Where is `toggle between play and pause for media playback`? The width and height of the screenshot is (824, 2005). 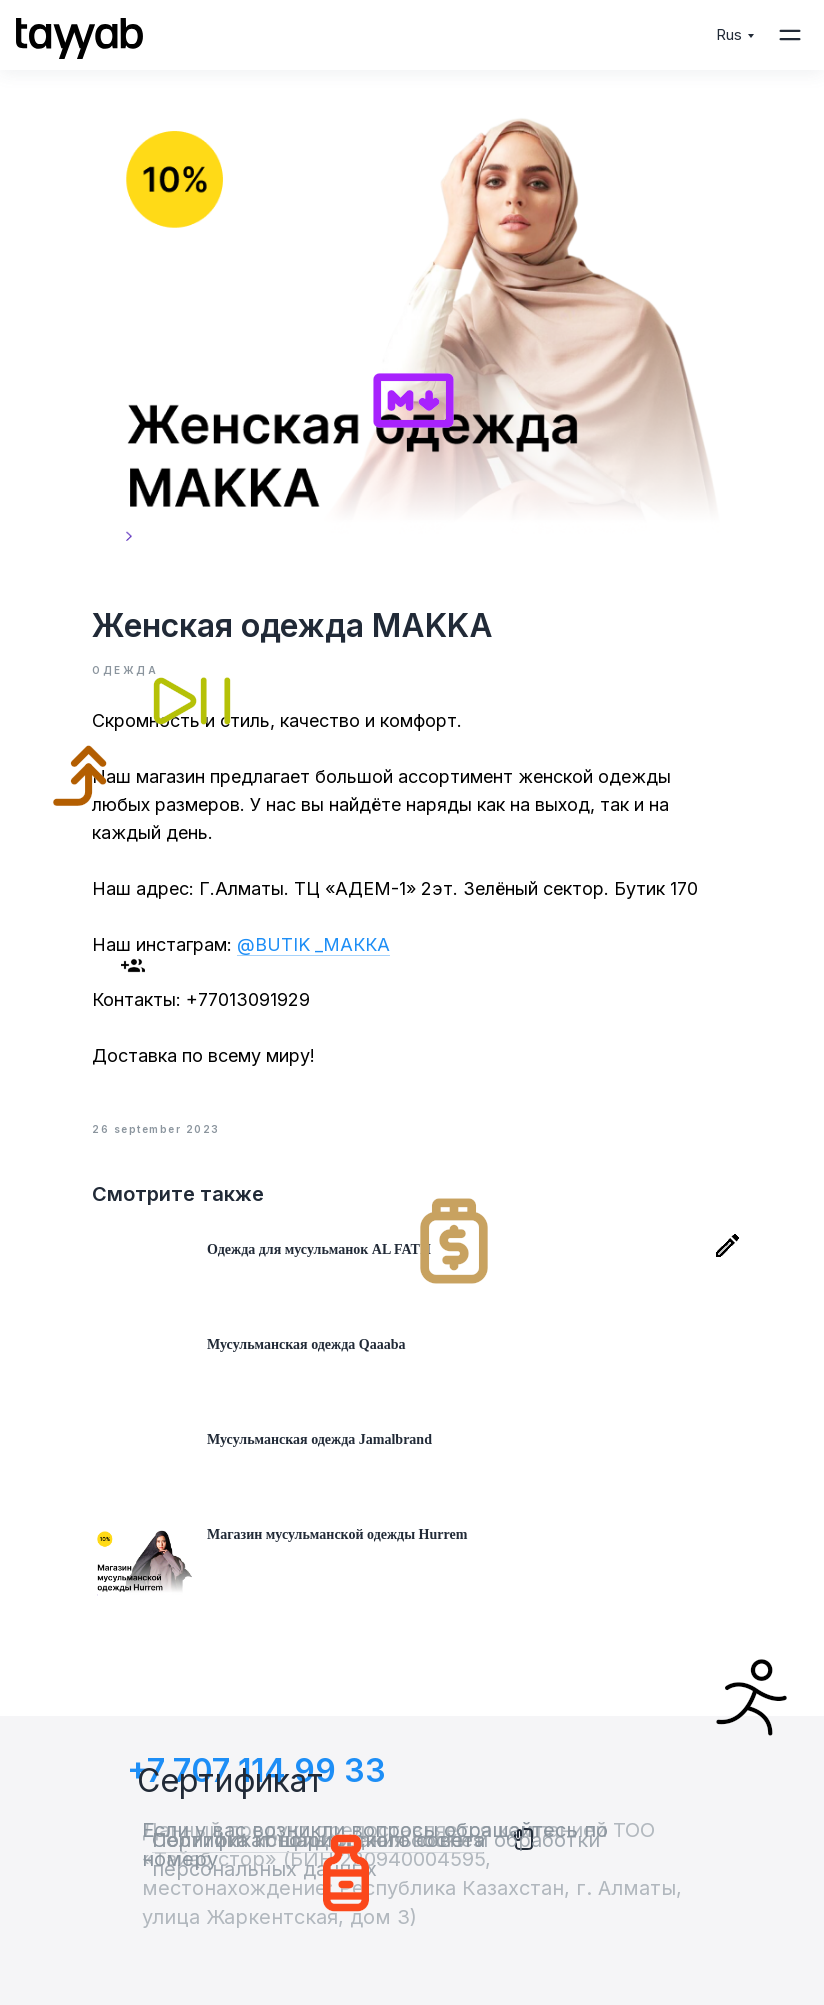
toggle between play and pause for media playback is located at coordinates (192, 698).